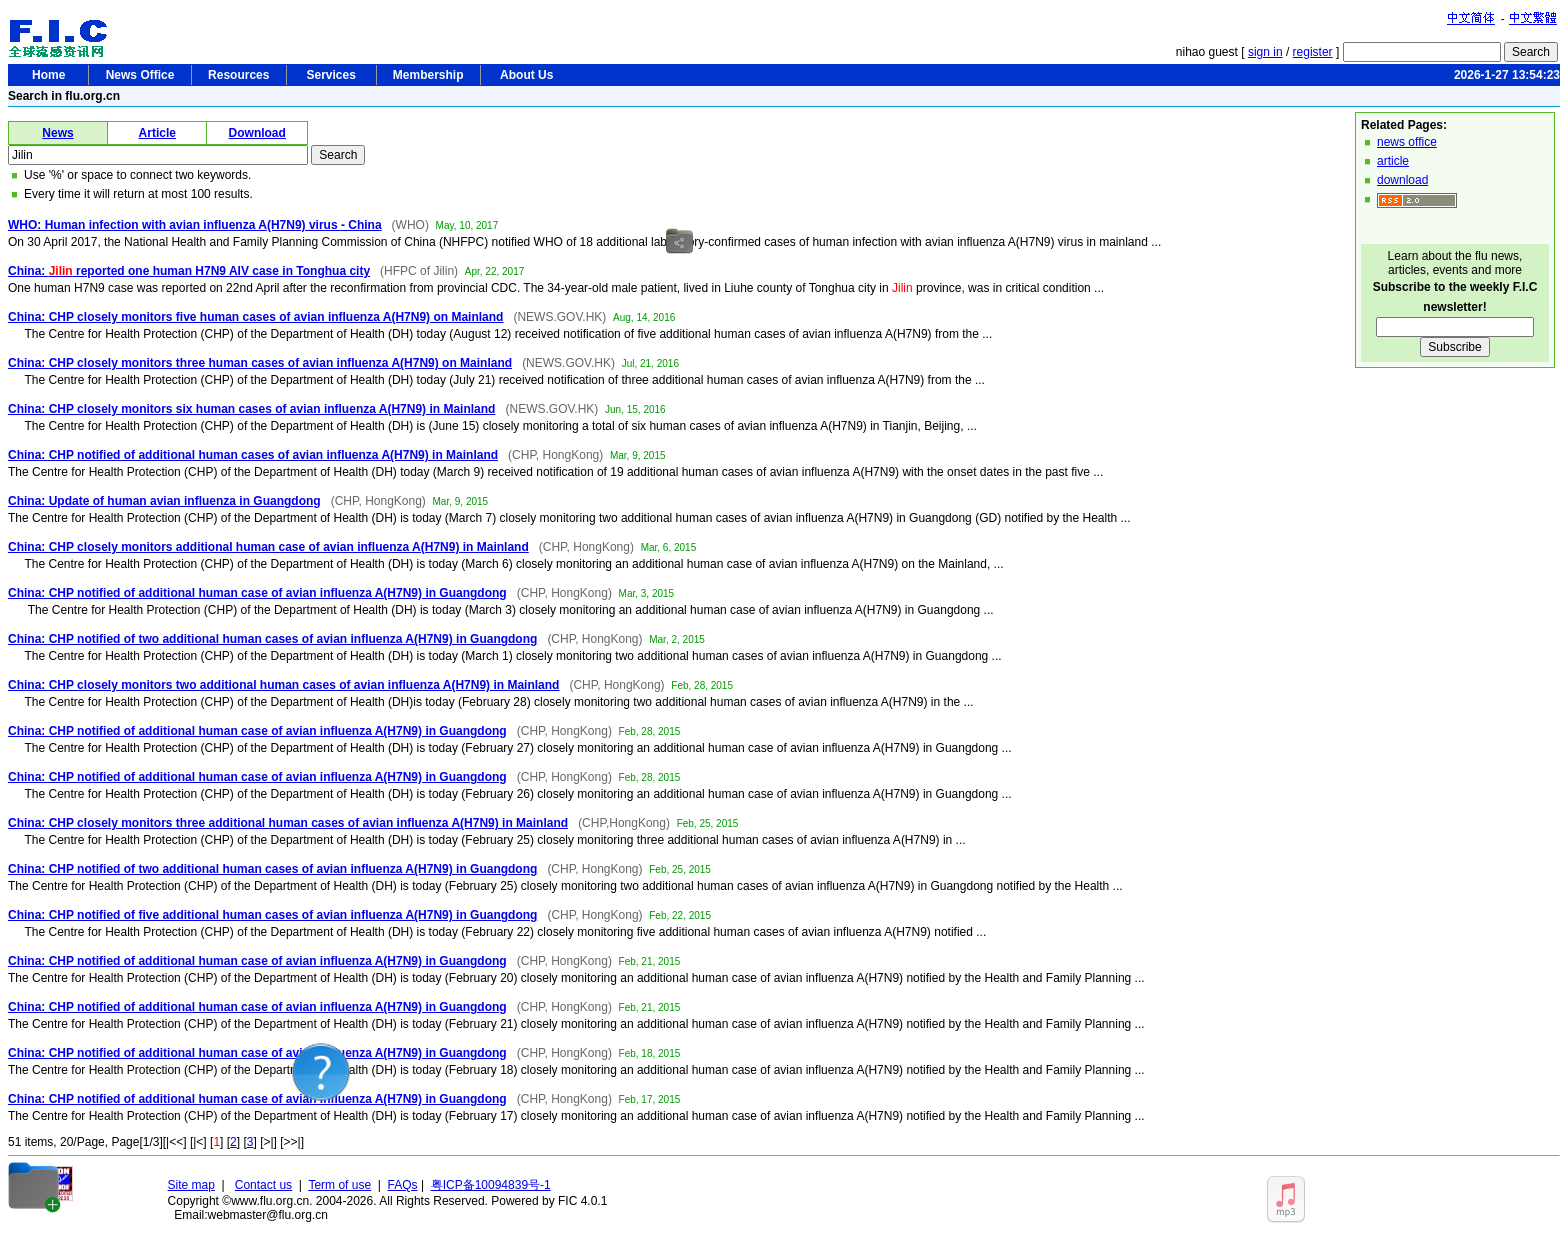 Image resolution: width=1568 pixels, height=1245 pixels. What do you see at coordinates (321, 1072) in the screenshot?
I see `access frequently asked questions` at bounding box center [321, 1072].